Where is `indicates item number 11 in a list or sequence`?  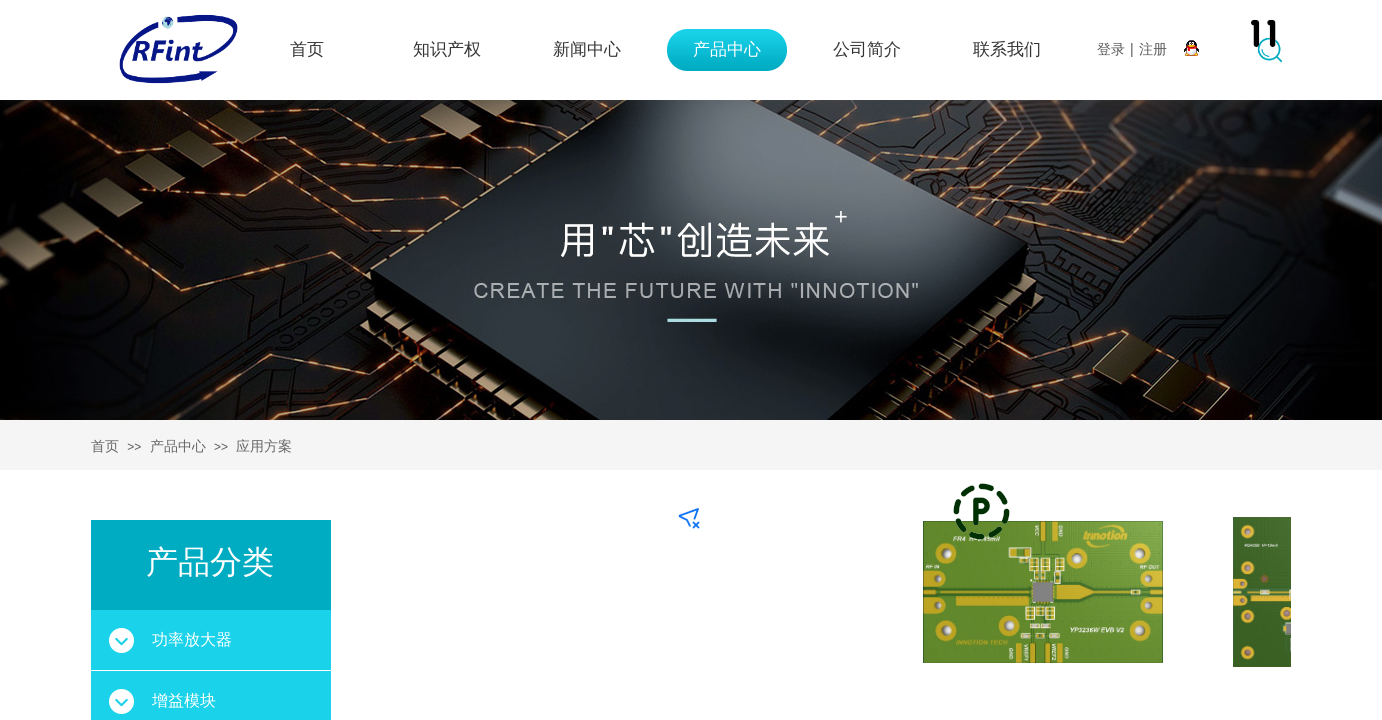
indicates item number 11 in a list or sequence is located at coordinates (1264, 33).